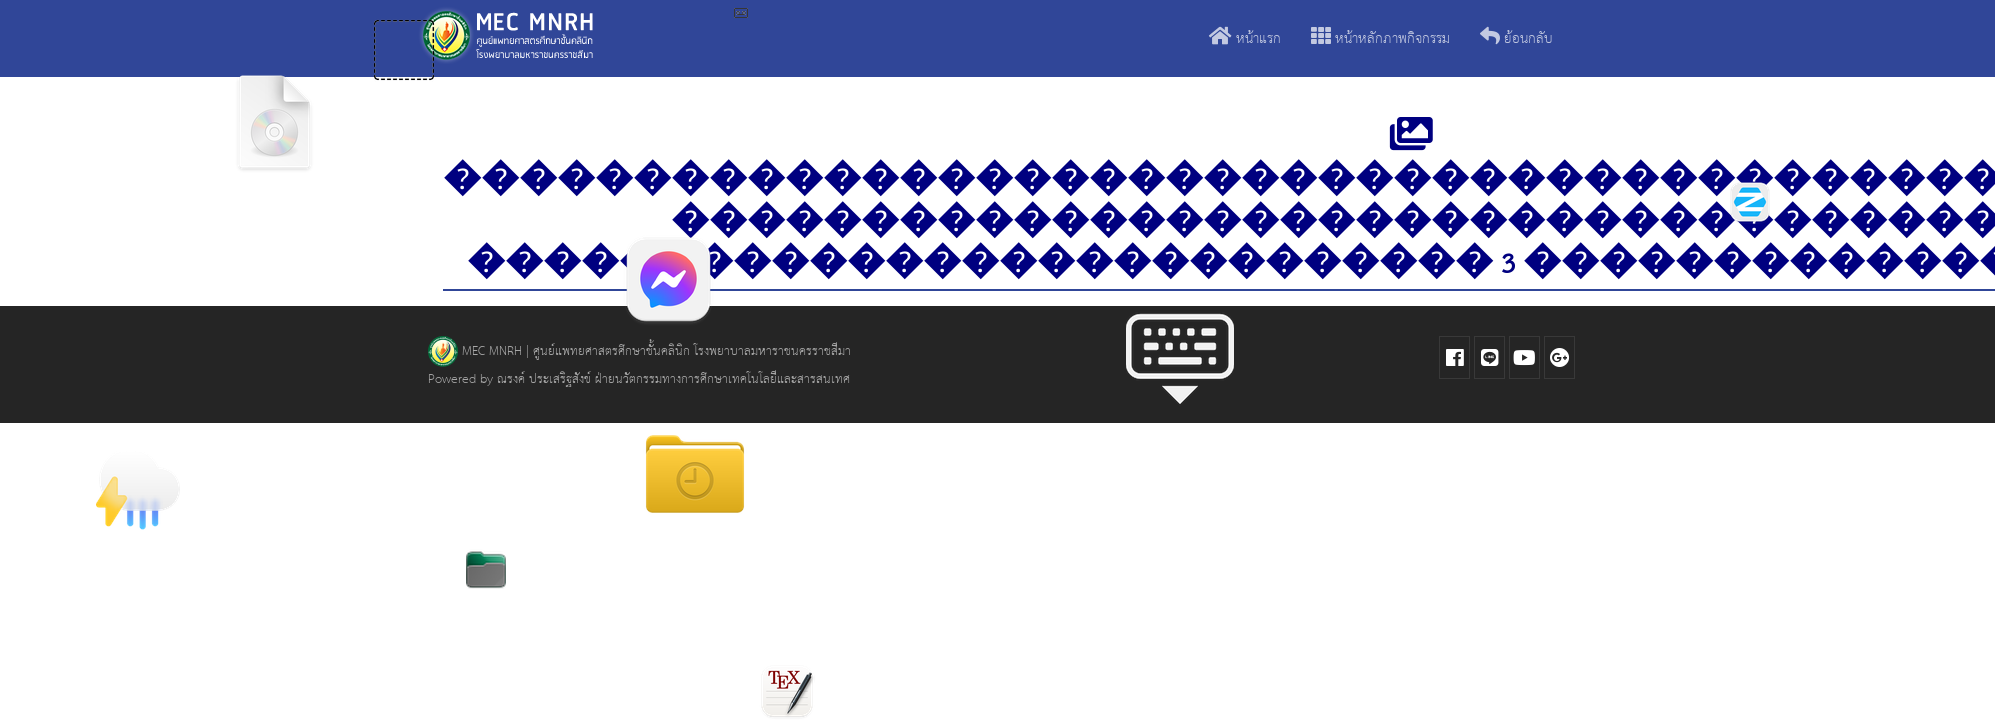 The width and height of the screenshot is (1995, 720). Describe the element at coordinates (695, 474) in the screenshot. I see `access temporary files folder` at that location.